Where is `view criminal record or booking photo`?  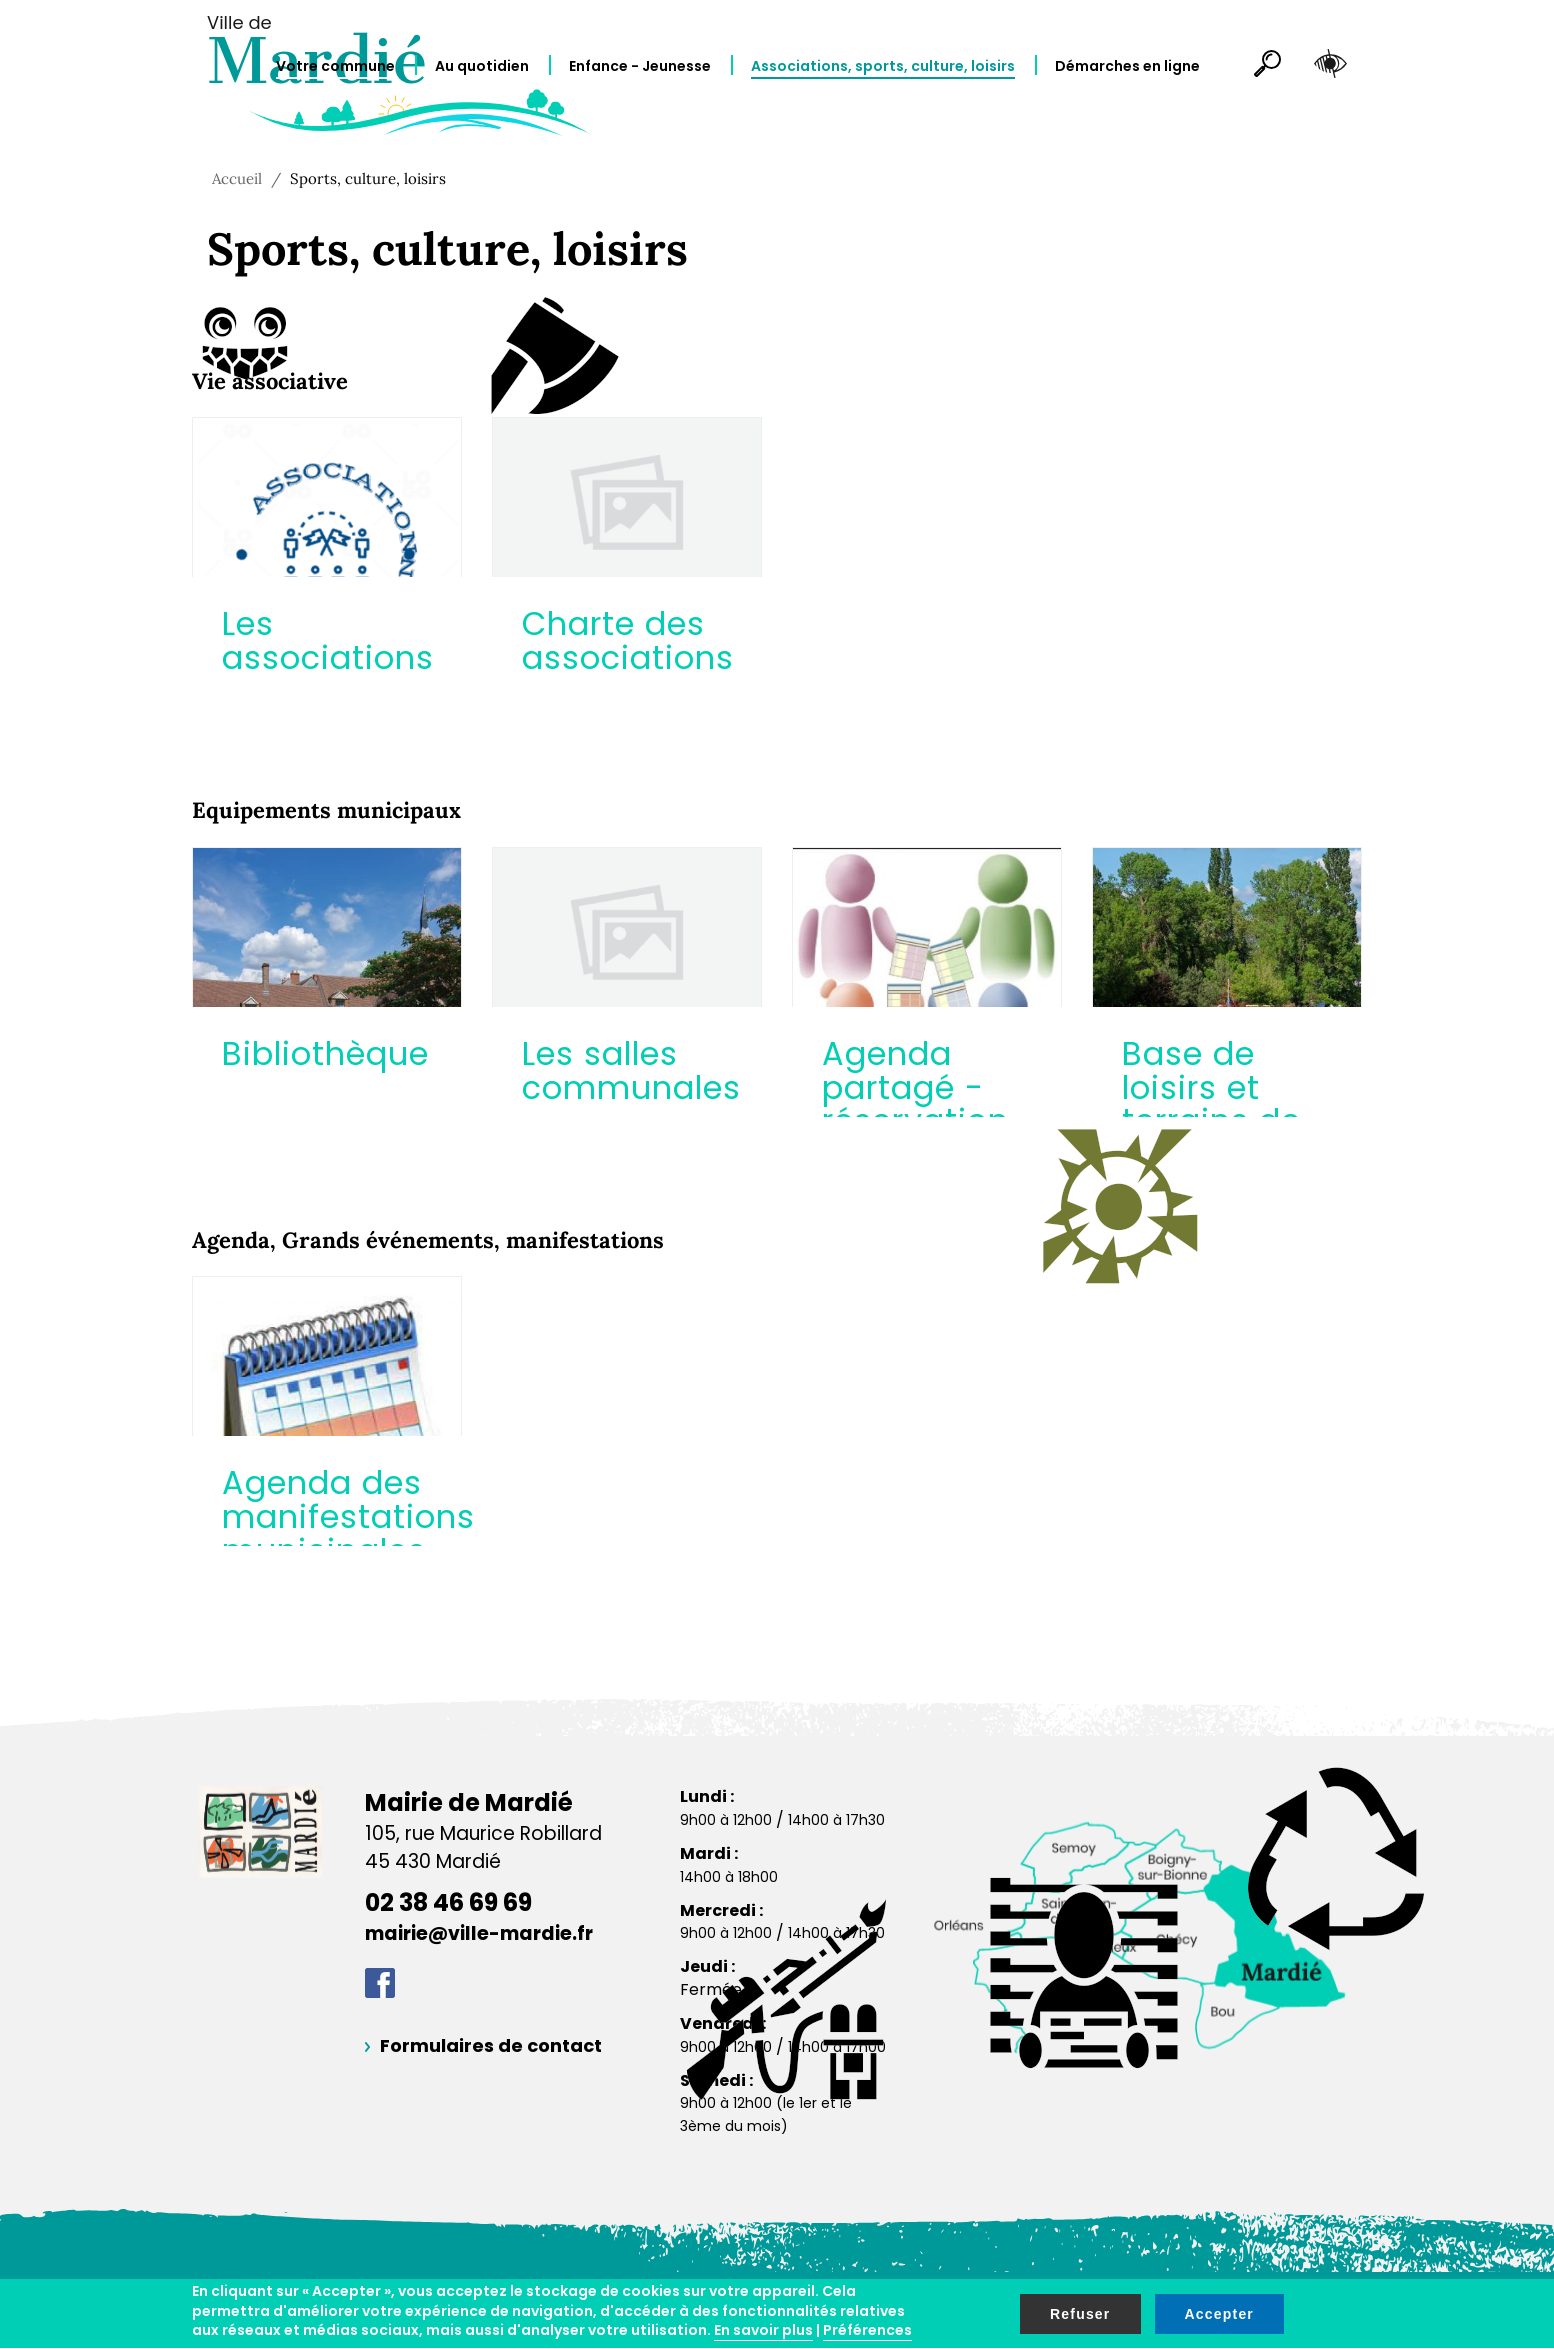
view criminal record or booking photo is located at coordinates (1084, 1973).